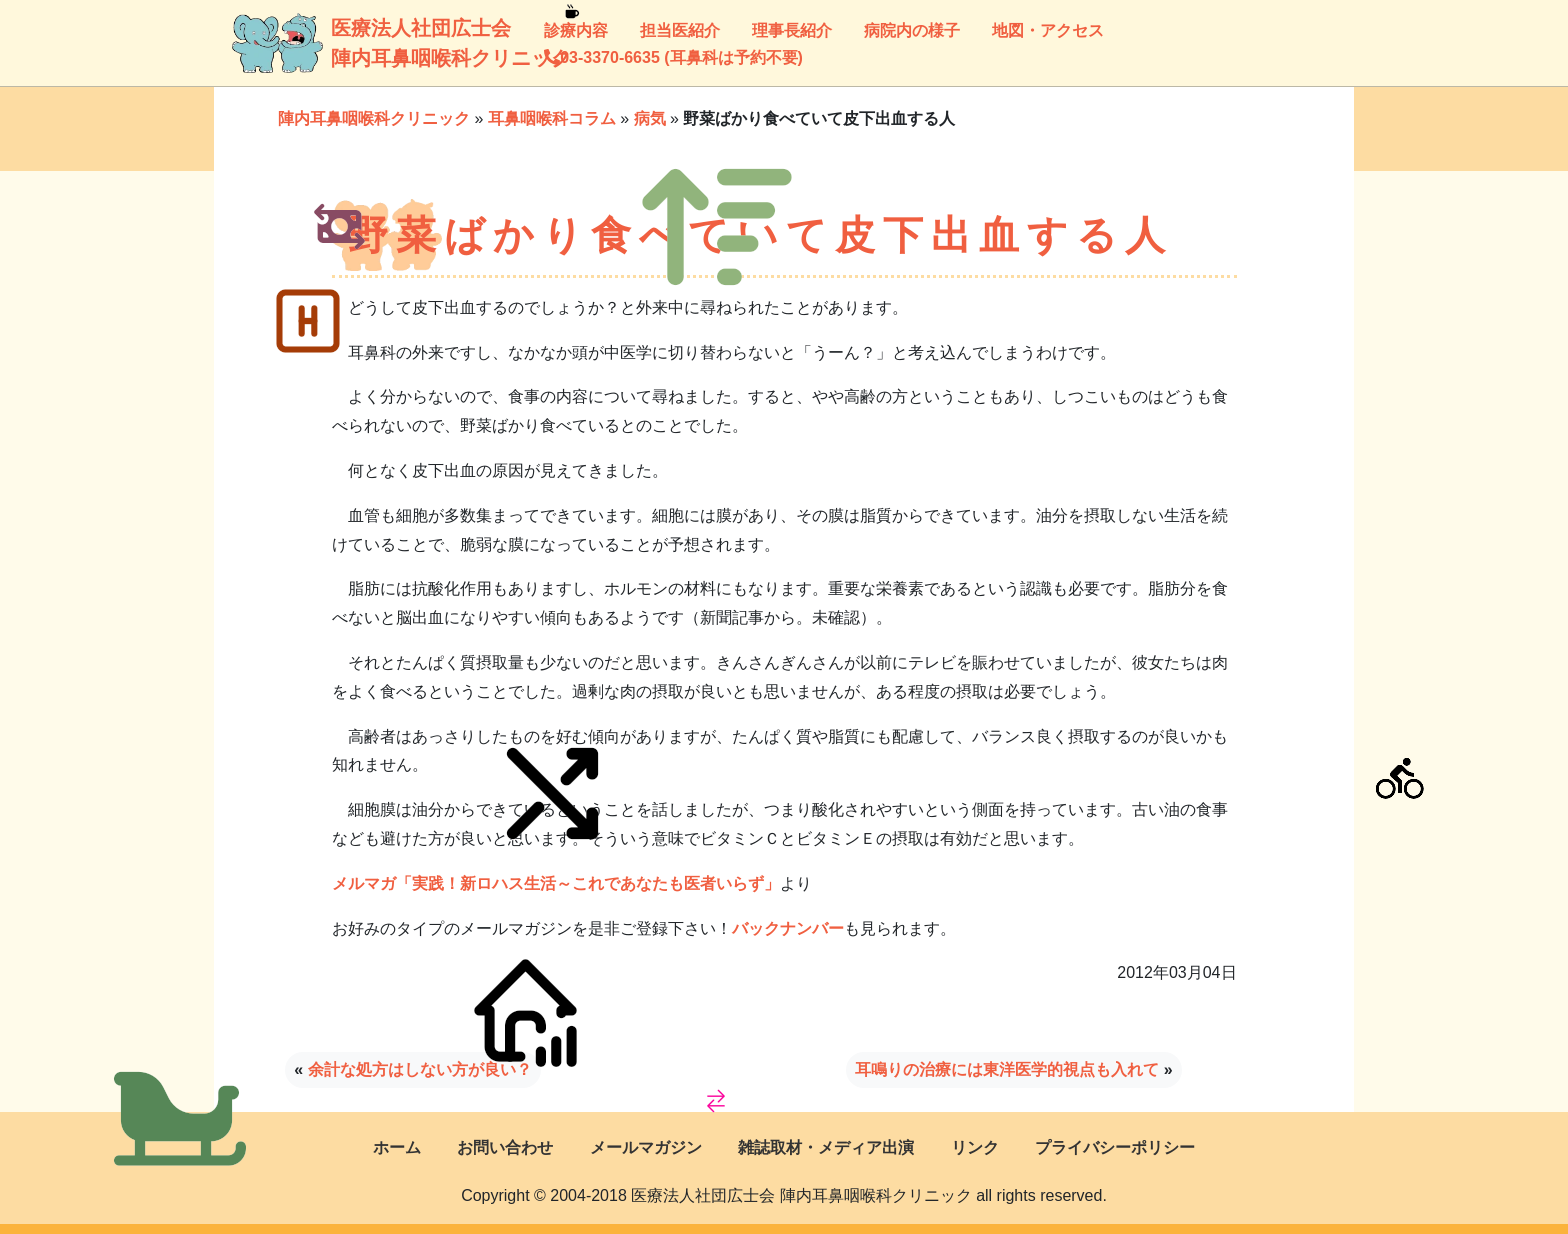 This screenshot has width=1568, height=1234. I want to click on shuffle or randomize content order, so click(552, 793).